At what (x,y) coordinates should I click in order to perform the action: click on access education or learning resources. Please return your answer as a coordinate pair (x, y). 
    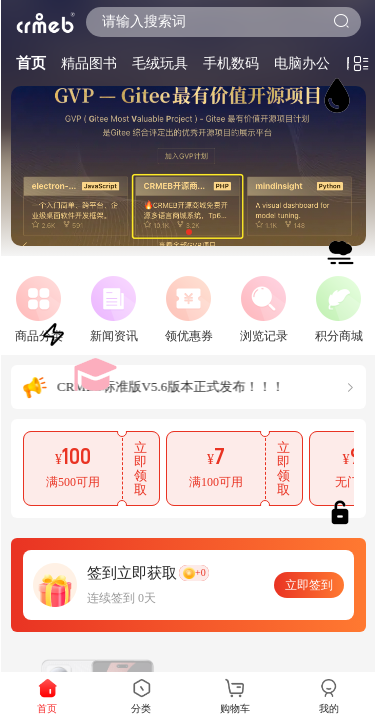
    Looking at the image, I should click on (95, 374).